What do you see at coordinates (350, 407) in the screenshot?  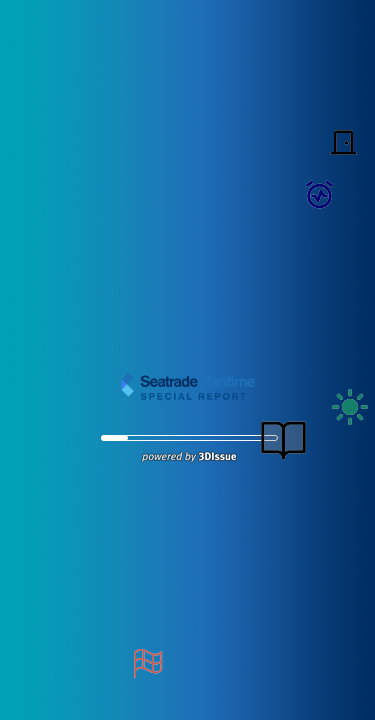 I see `switch to light mode` at bounding box center [350, 407].